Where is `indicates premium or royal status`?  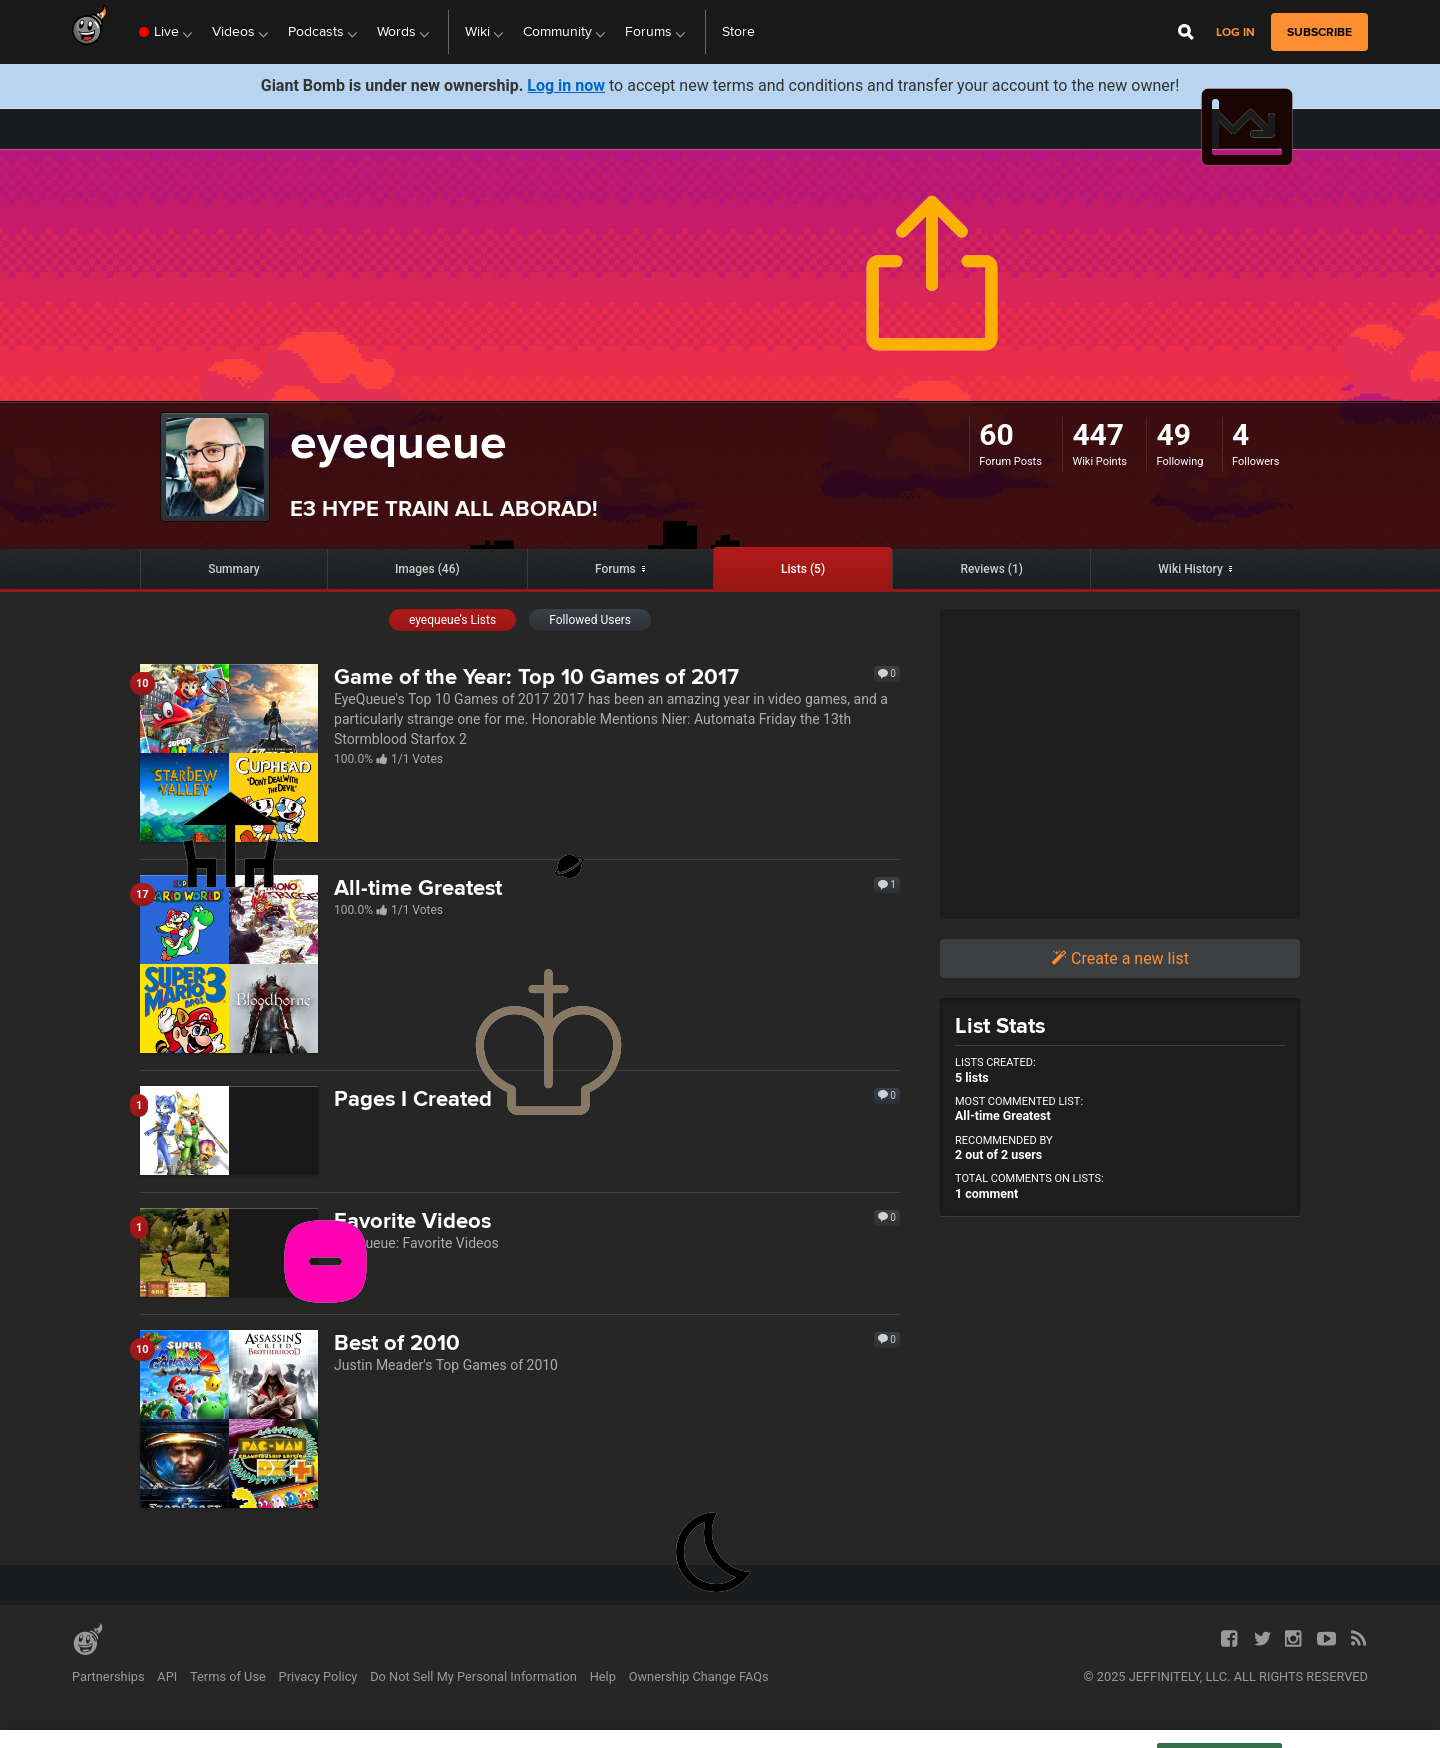
indicates premium or royal status is located at coordinates (548, 1052).